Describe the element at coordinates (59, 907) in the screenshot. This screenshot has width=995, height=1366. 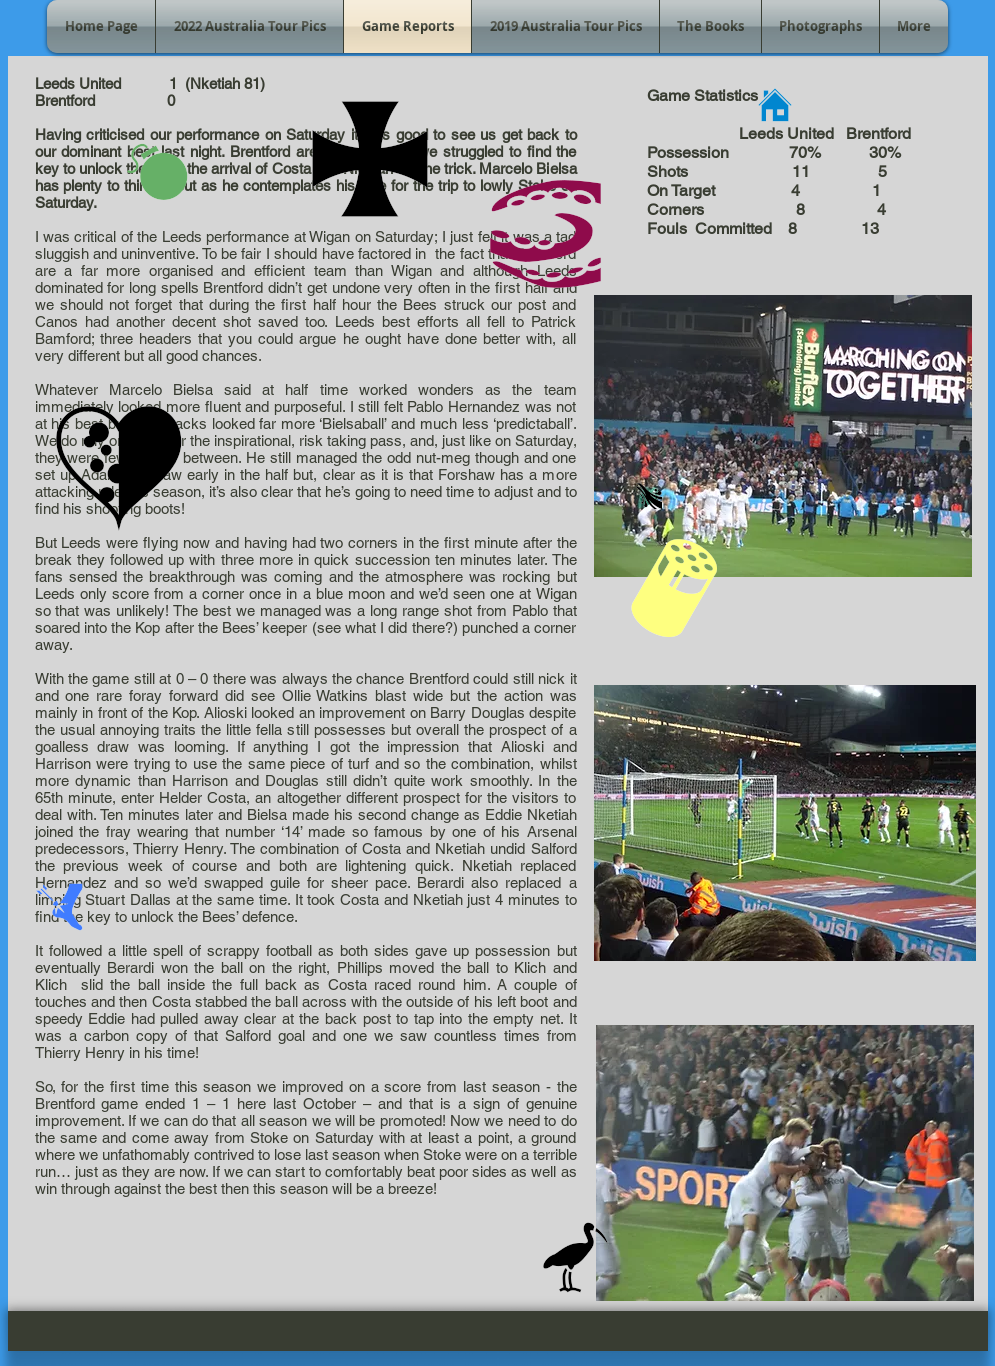
I see `indicates a character's weakness or vulnerability` at that location.